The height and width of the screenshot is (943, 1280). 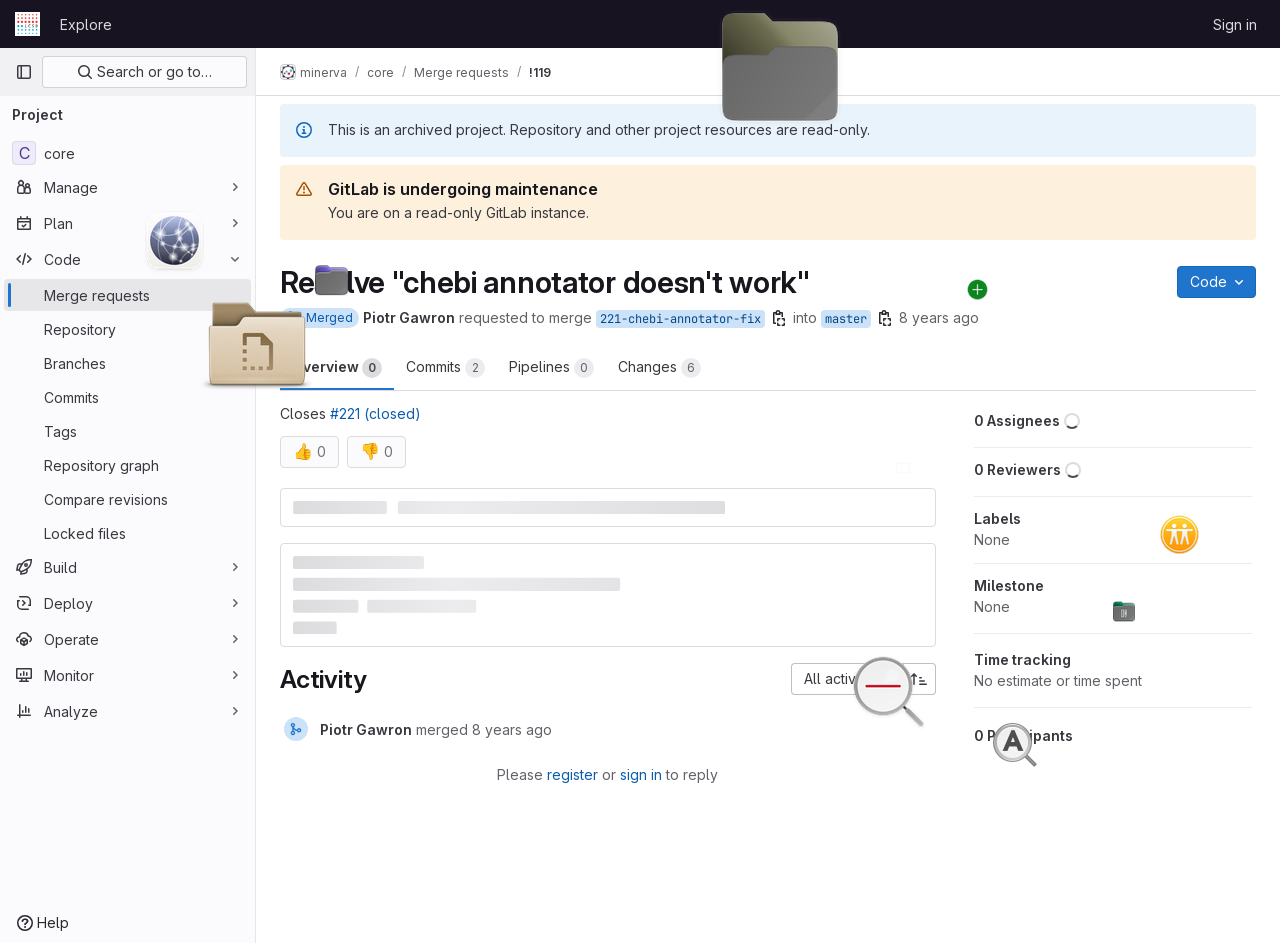 I want to click on open find my friends, so click(x=1179, y=534).